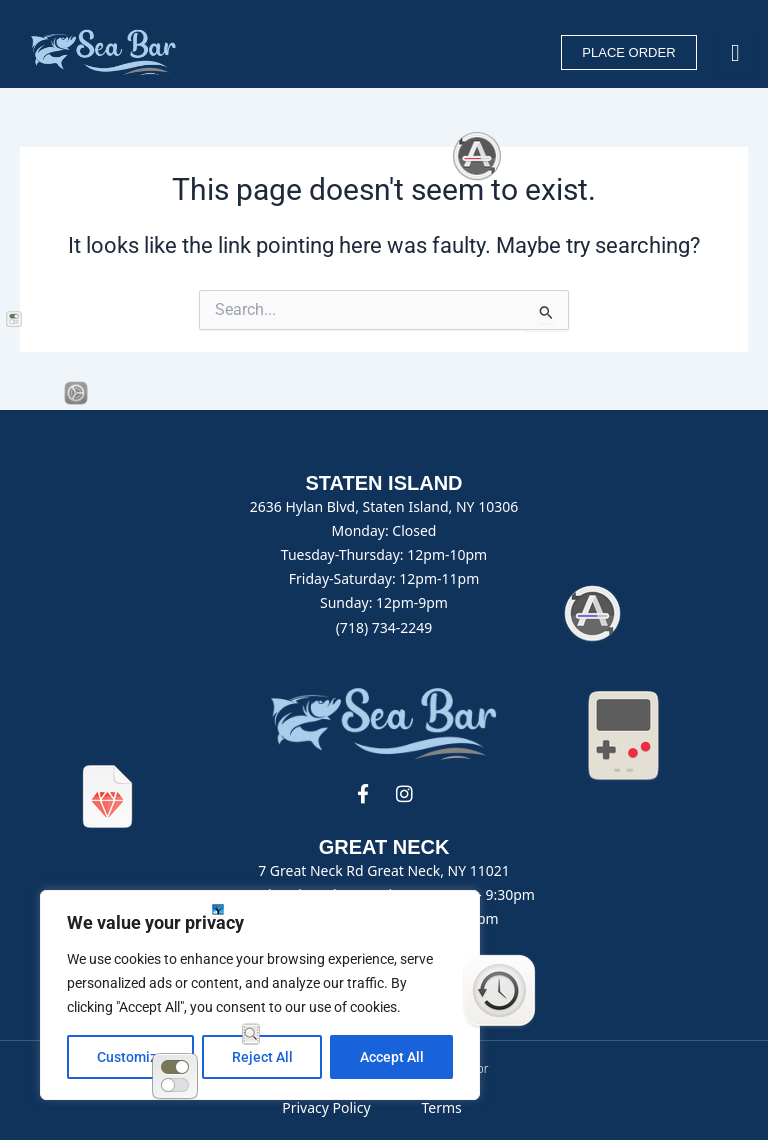  Describe the element at coordinates (76, 393) in the screenshot. I see `open system settings` at that location.